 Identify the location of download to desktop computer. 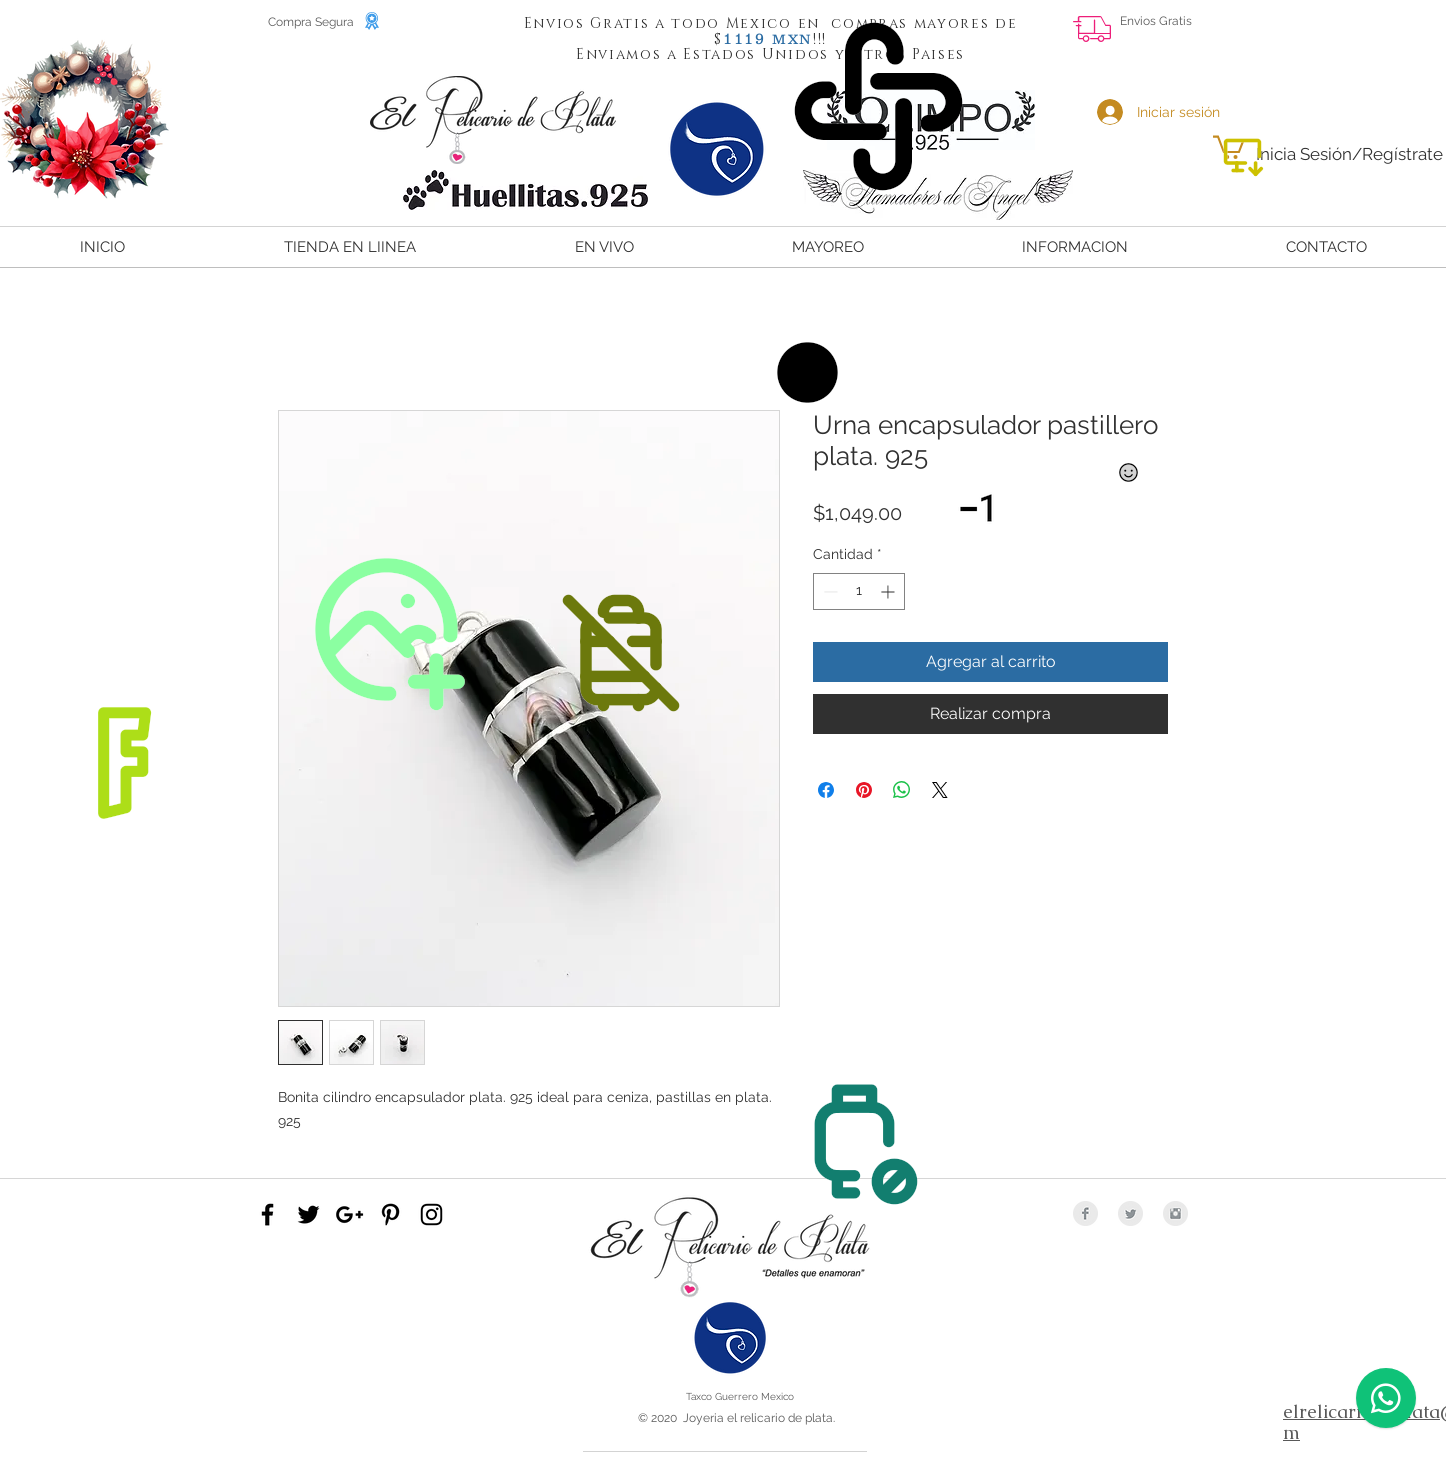
(1242, 155).